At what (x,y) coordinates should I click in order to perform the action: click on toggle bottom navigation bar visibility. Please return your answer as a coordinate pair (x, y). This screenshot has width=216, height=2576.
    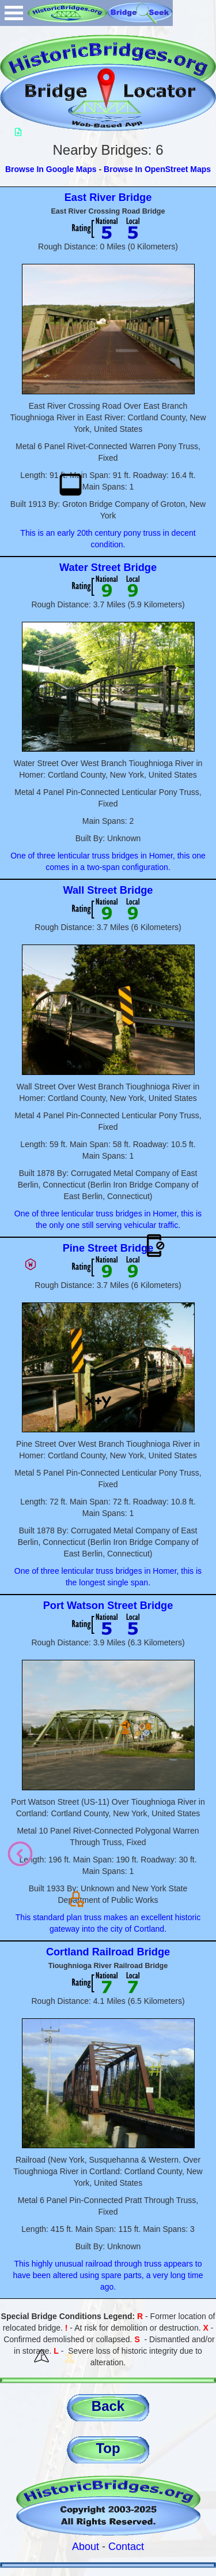
    Looking at the image, I should click on (70, 484).